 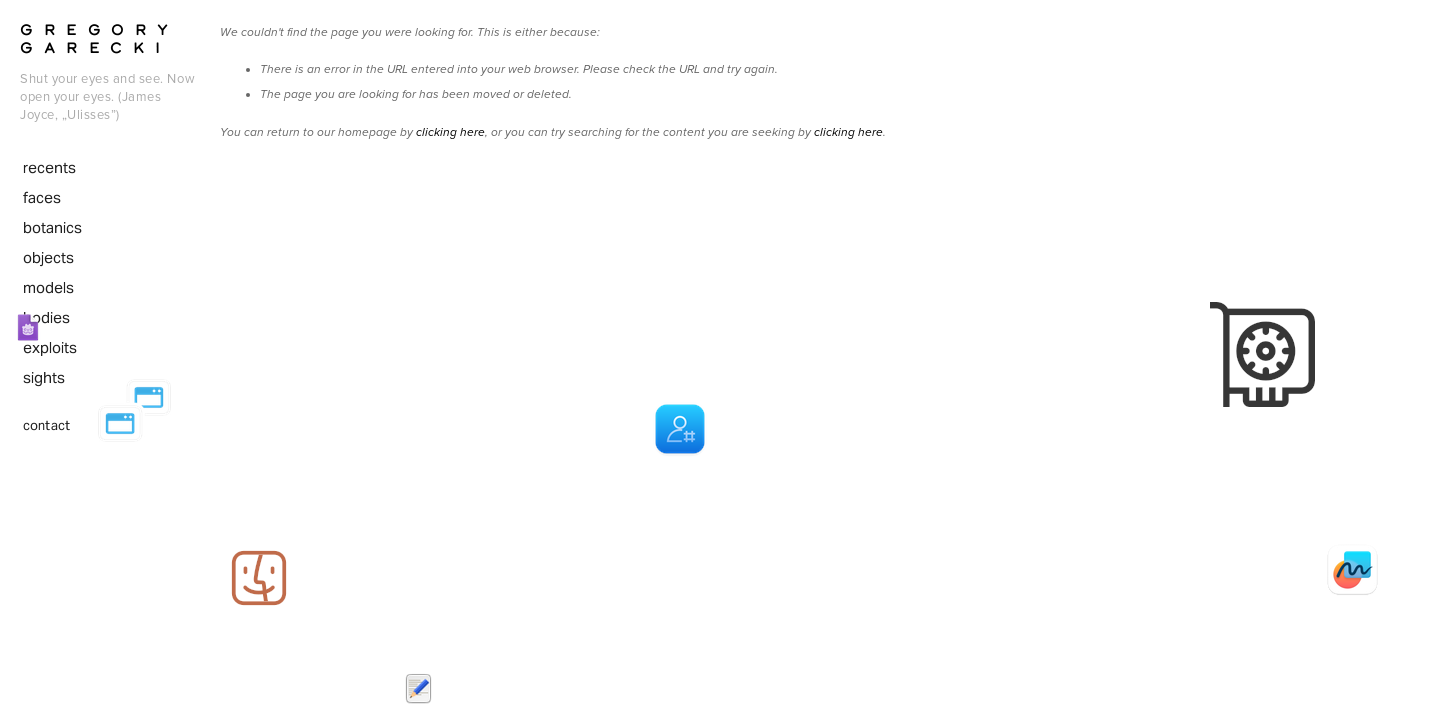 I want to click on view graphics card information, so click(x=1262, y=354).